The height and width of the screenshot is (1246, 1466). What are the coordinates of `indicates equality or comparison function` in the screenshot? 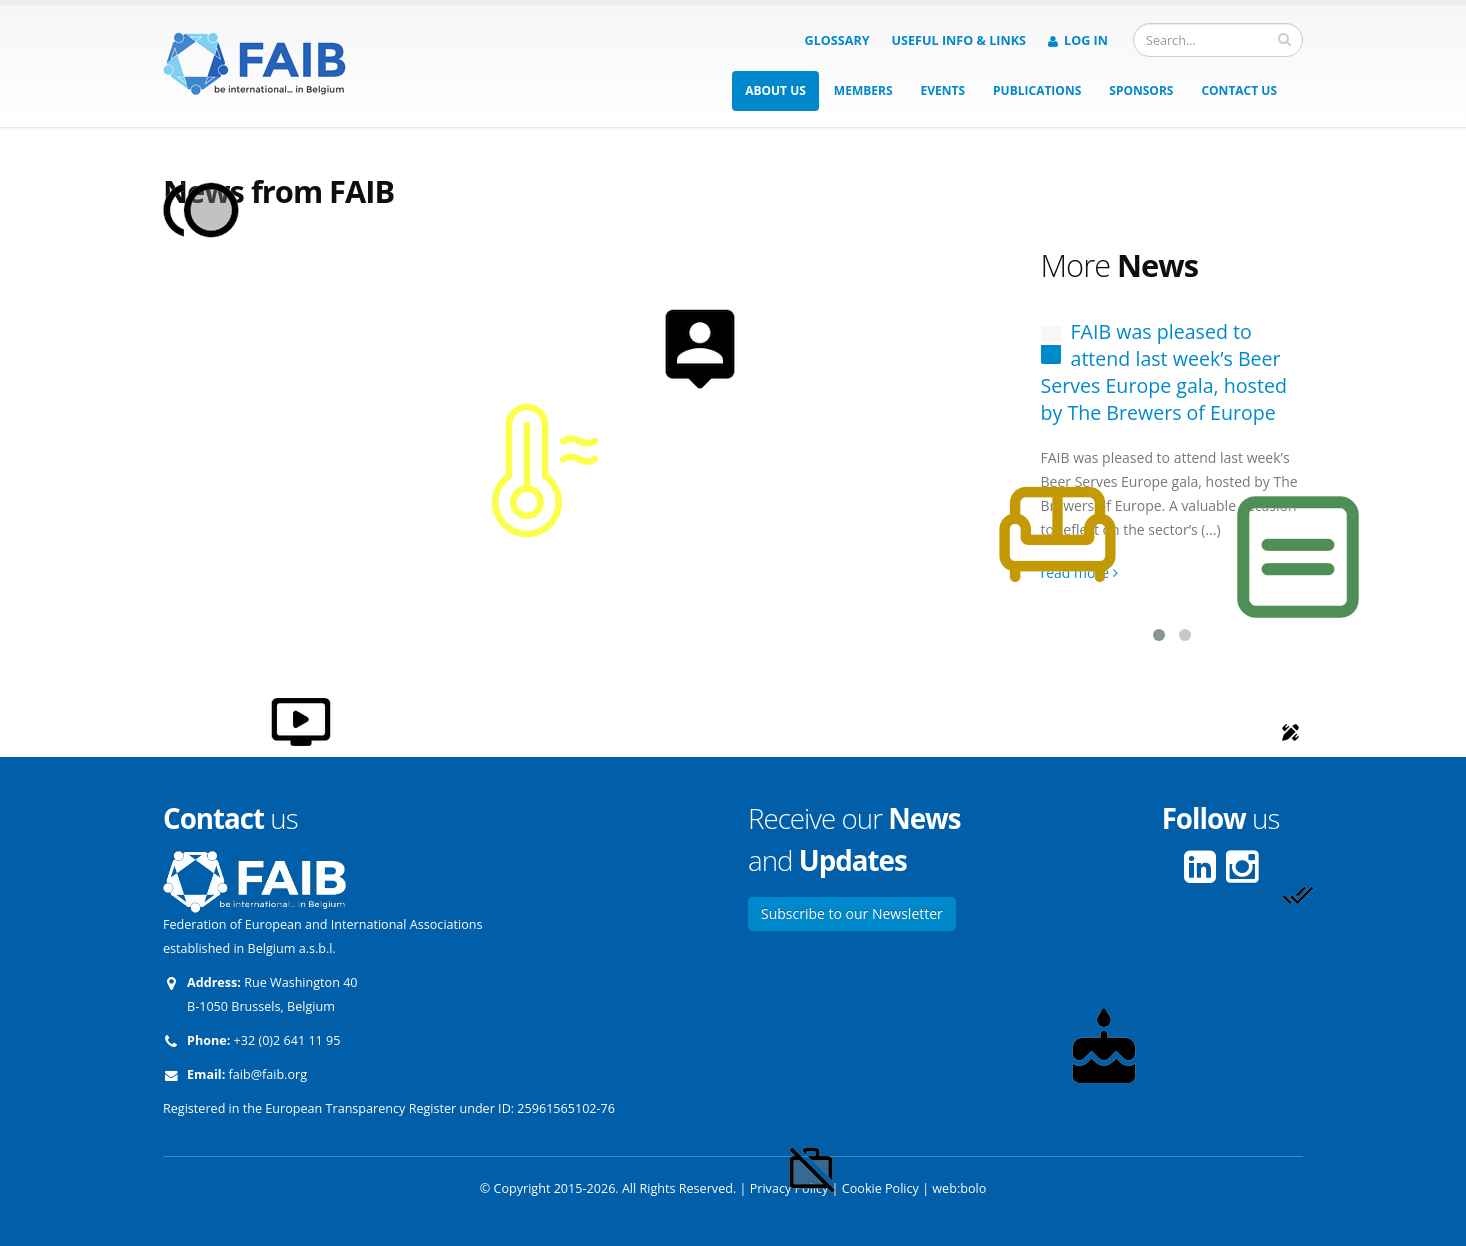 It's located at (1298, 557).